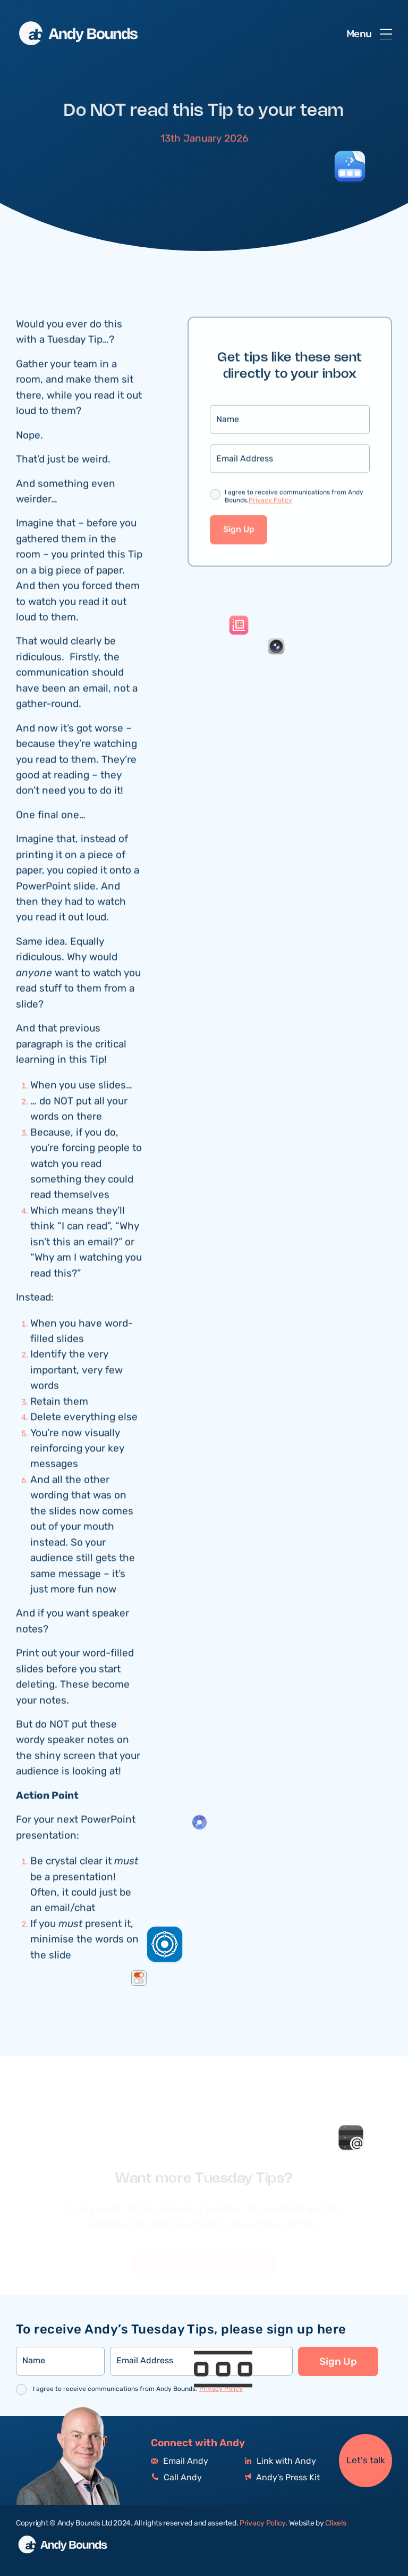 The width and height of the screenshot is (408, 2576). What do you see at coordinates (350, 166) in the screenshot?
I see `open plasma desktop settings` at bounding box center [350, 166].